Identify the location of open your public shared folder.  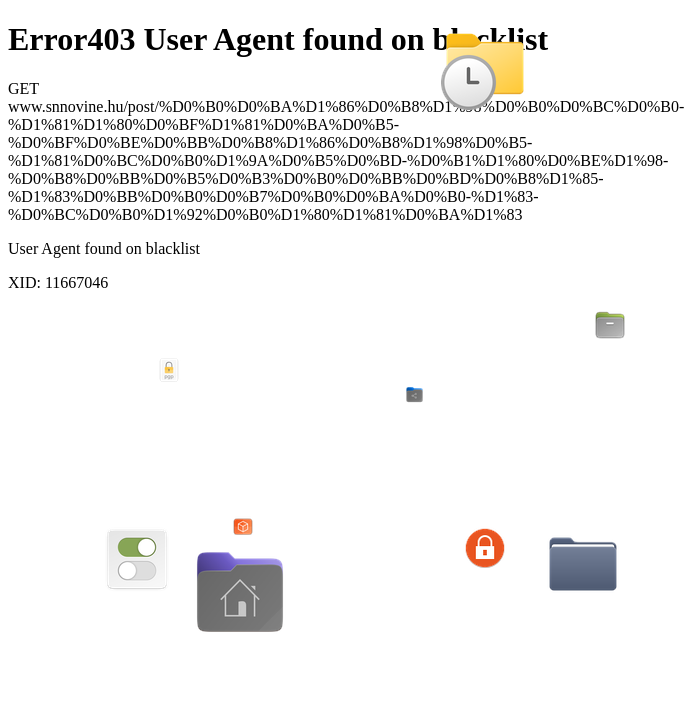
(414, 394).